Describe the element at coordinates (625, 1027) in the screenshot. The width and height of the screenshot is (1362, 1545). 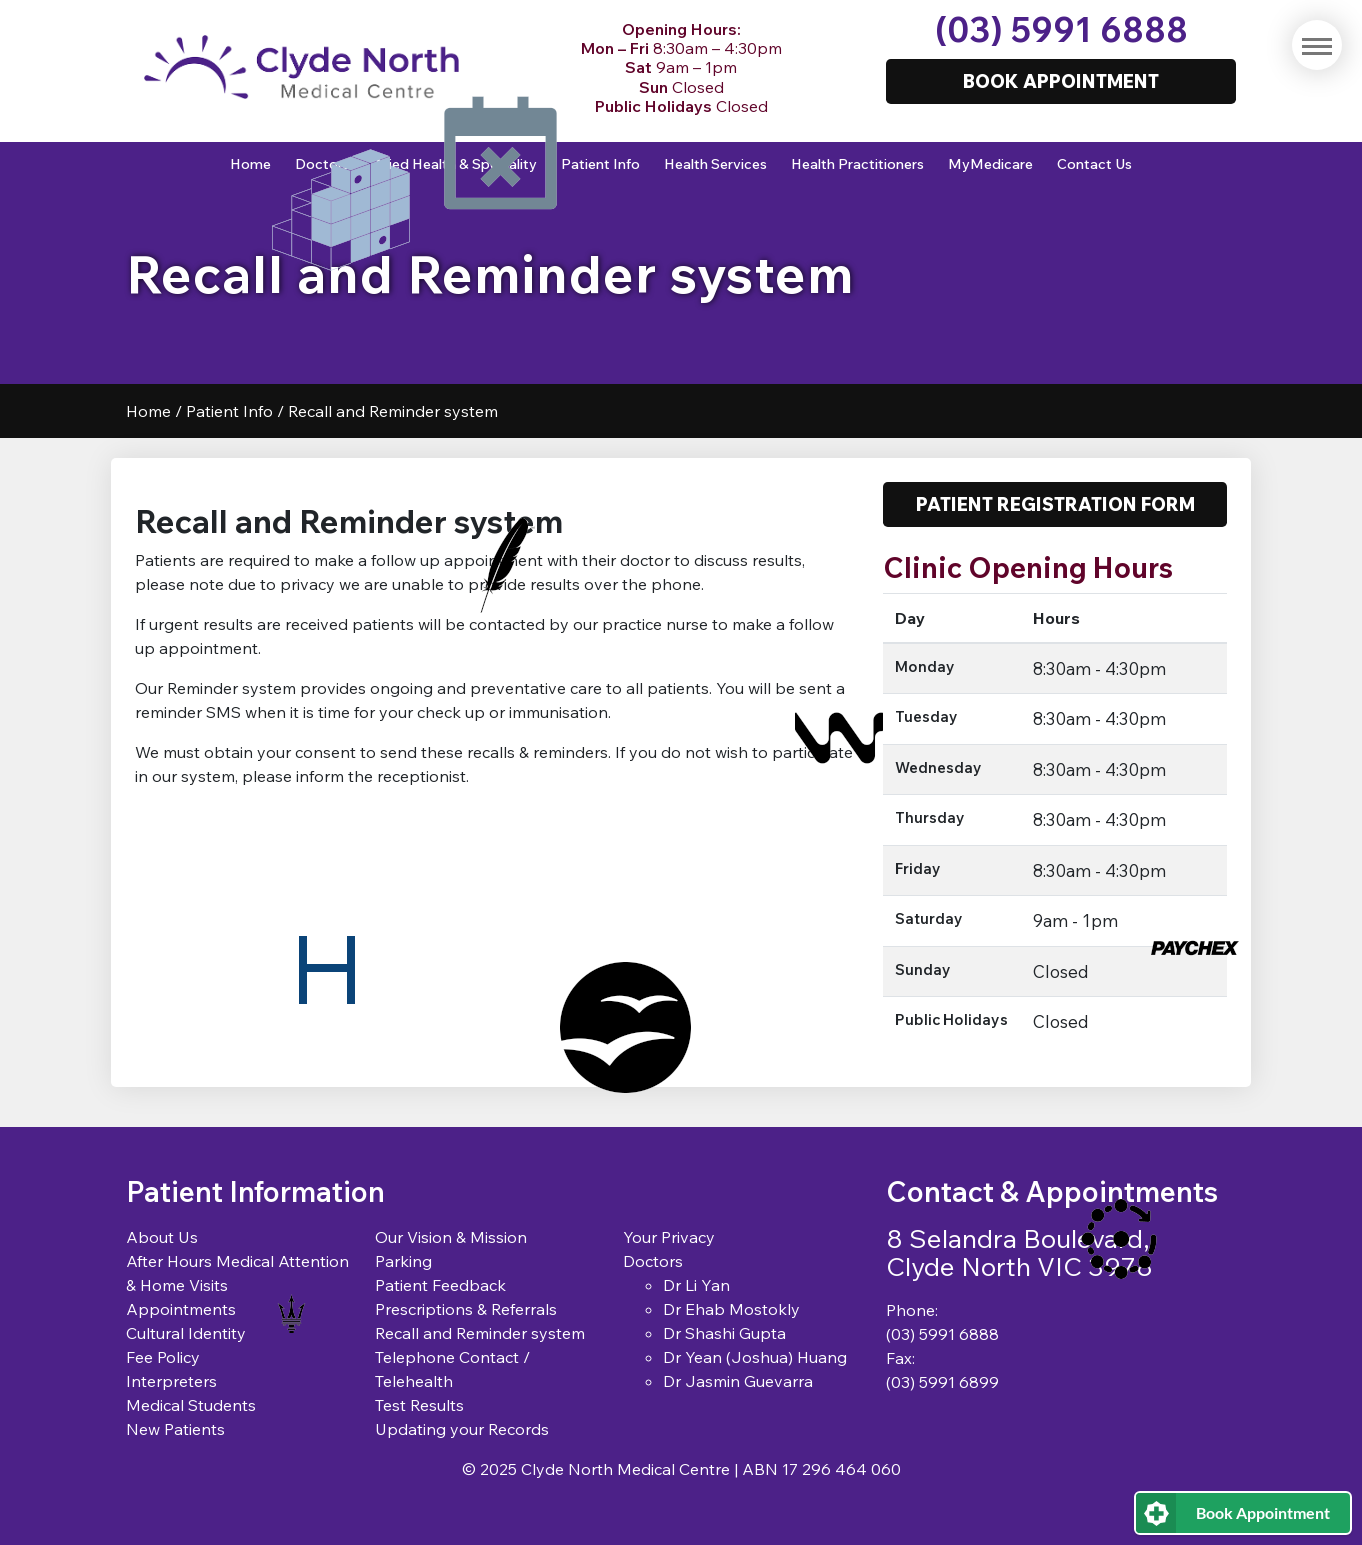
I see `open apache openoffice application` at that location.